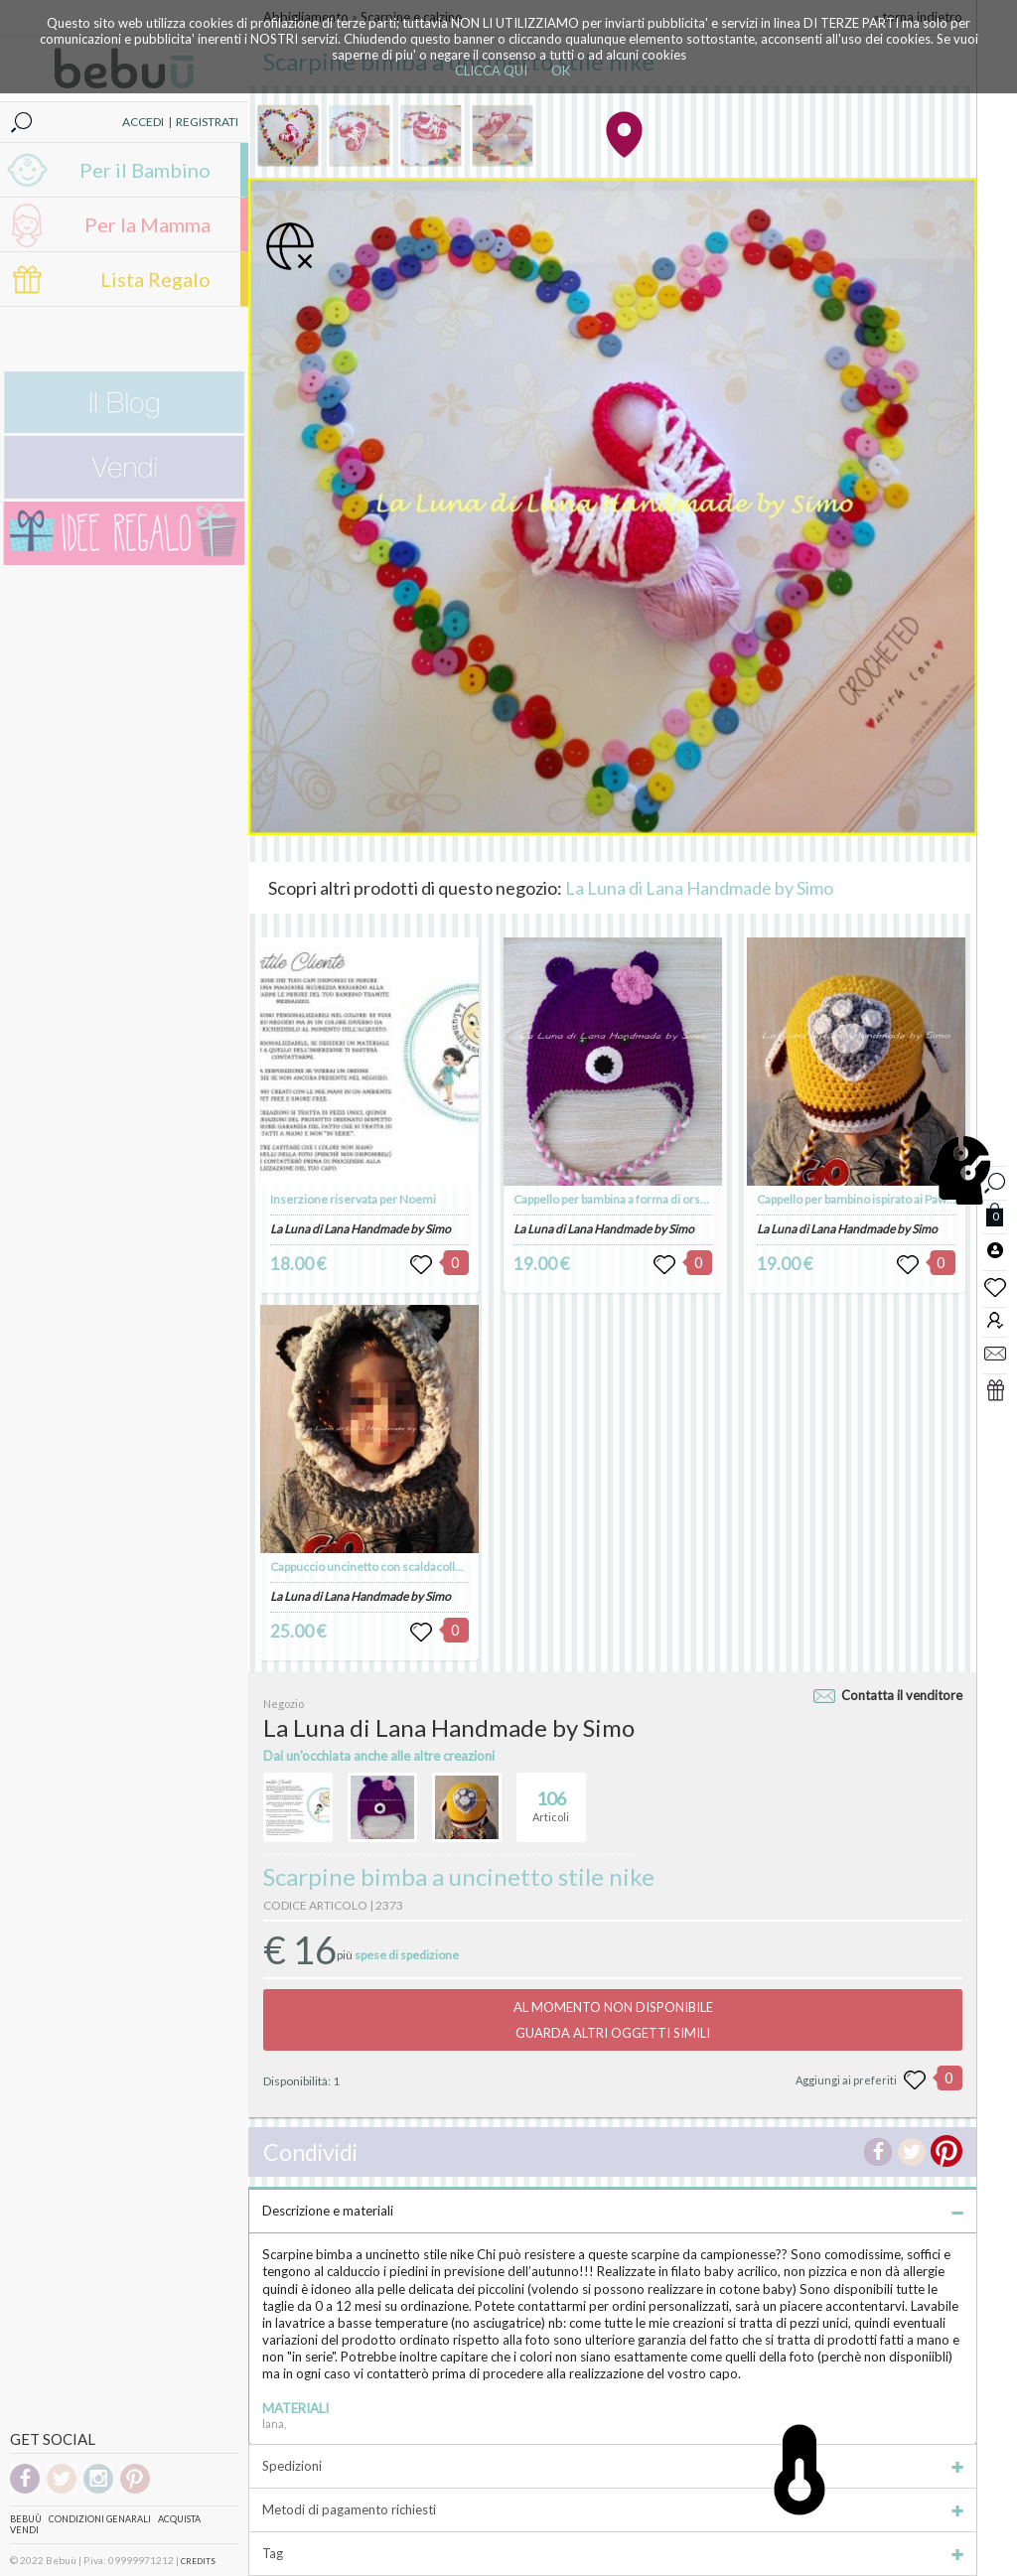 The image size is (1017, 2576). What do you see at coordinates (799, 2470) in the screenshot?
I see `indicates moderate or medium temperature` at bounding box center [799, 2470].